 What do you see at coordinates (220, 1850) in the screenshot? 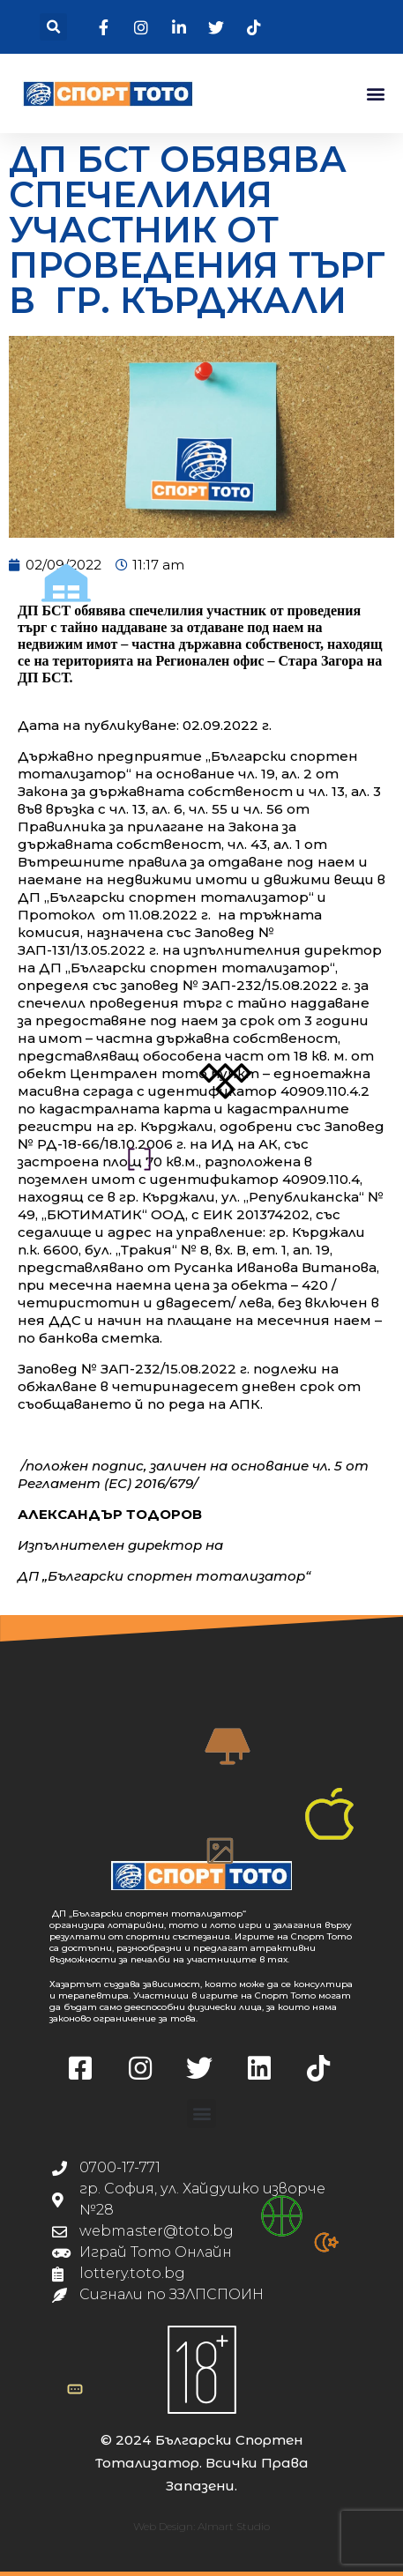
I see `view image or photo` at bounding box center [220, 1850].